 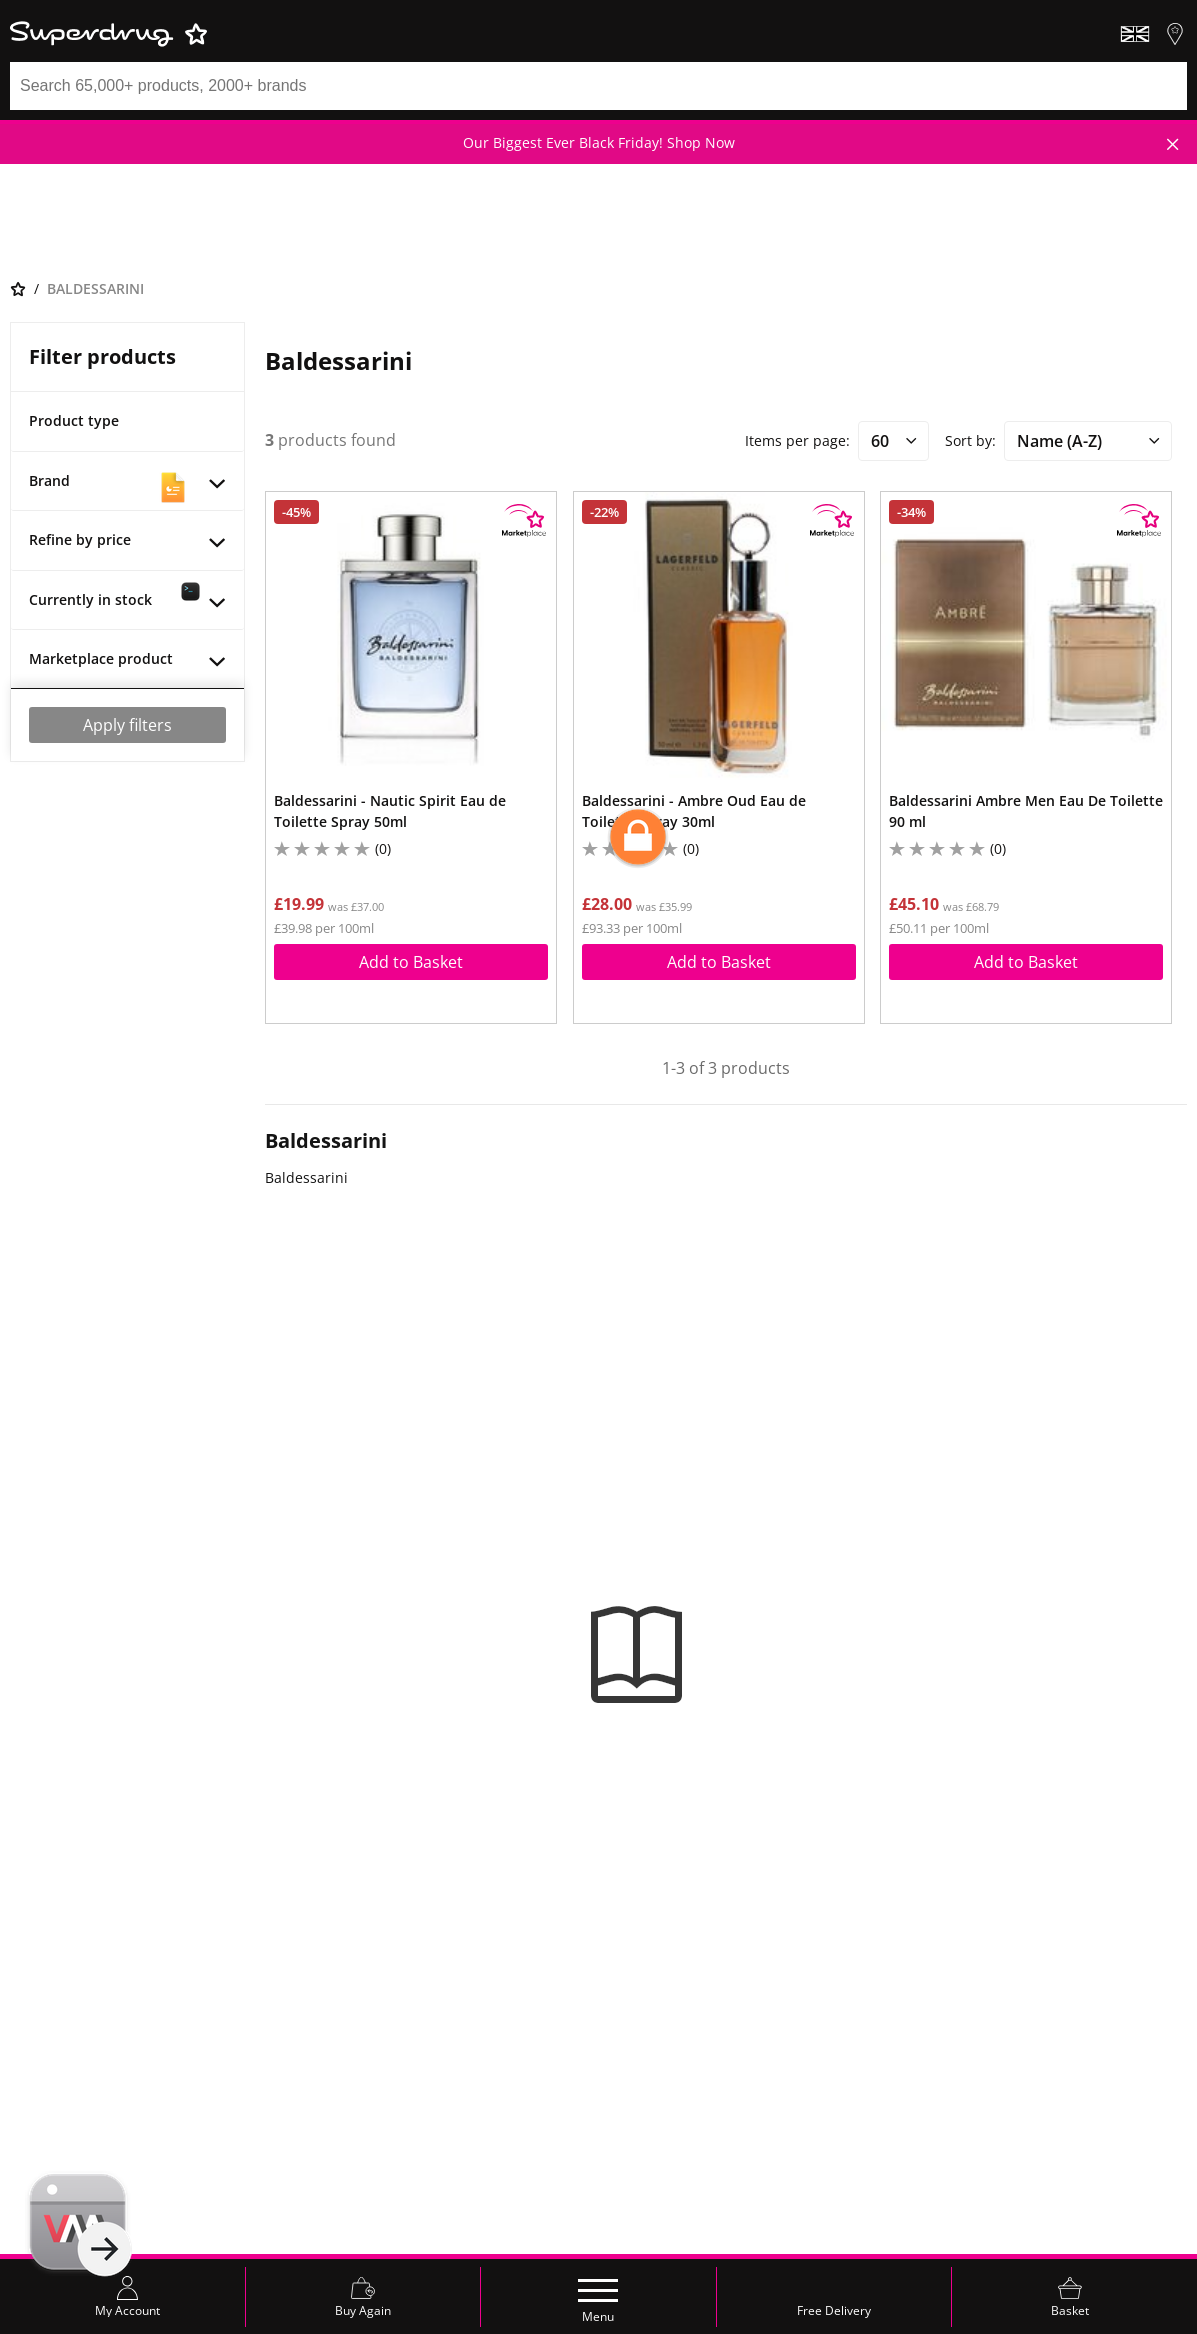 What do you see at coordinates (640, 1654) in the screenshot?
I see `open the dictionary app` at bounding box center [640, 1654].